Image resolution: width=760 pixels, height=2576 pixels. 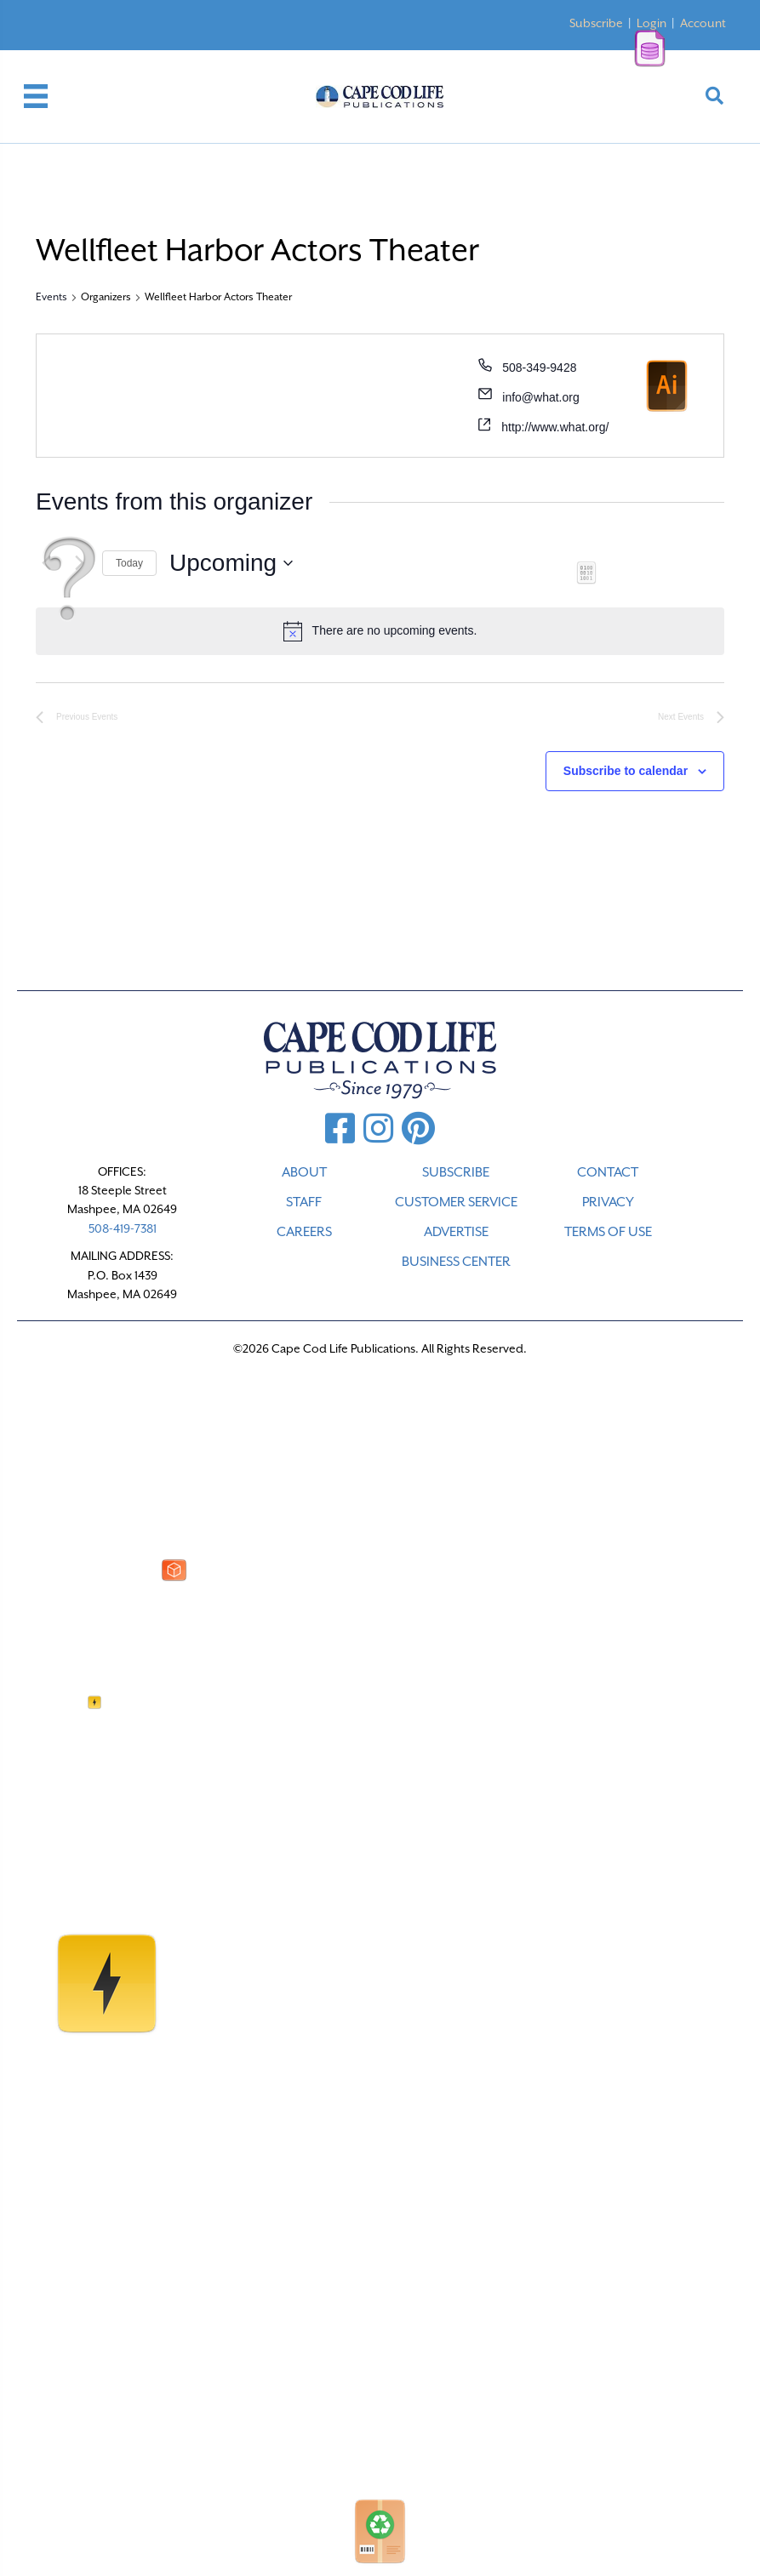 I want to click on indicates an unknown or unrecognized file type, so click(x=70, y=580).